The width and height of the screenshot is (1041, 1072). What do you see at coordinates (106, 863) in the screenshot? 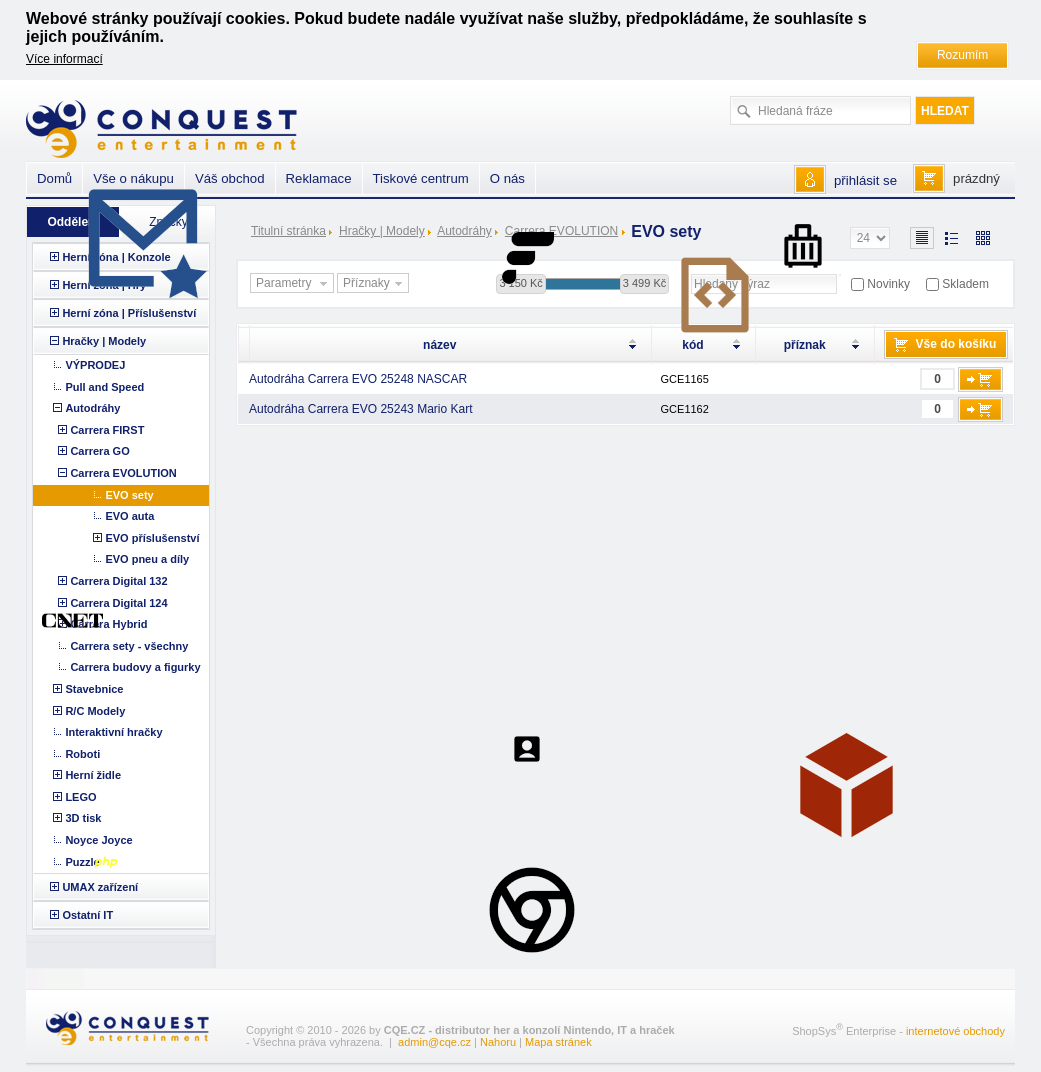
I see `indicates PHP programming language` at bounding box center [106, 863].